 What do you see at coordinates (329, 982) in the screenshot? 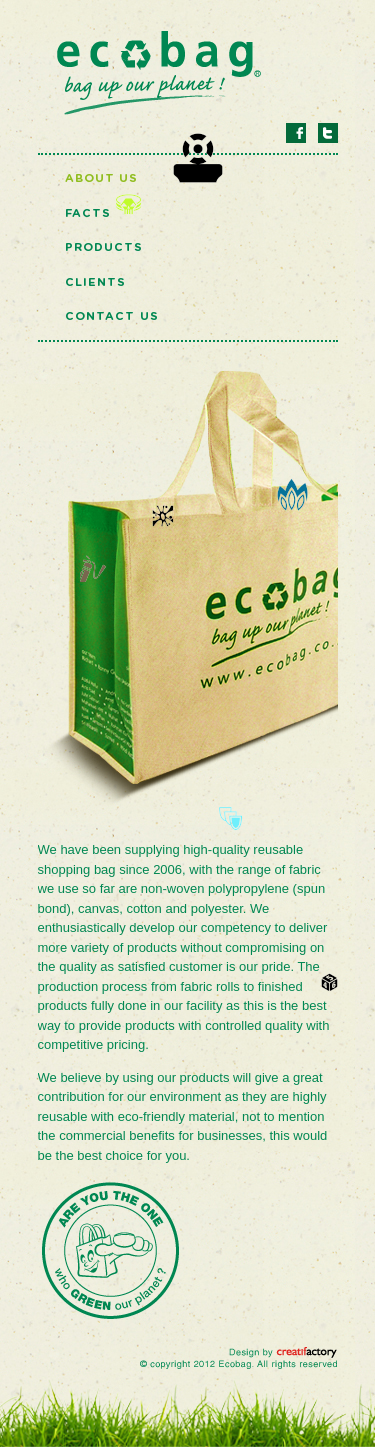
I see `roll the dice or start a random action` at bounding box center [329, 982].